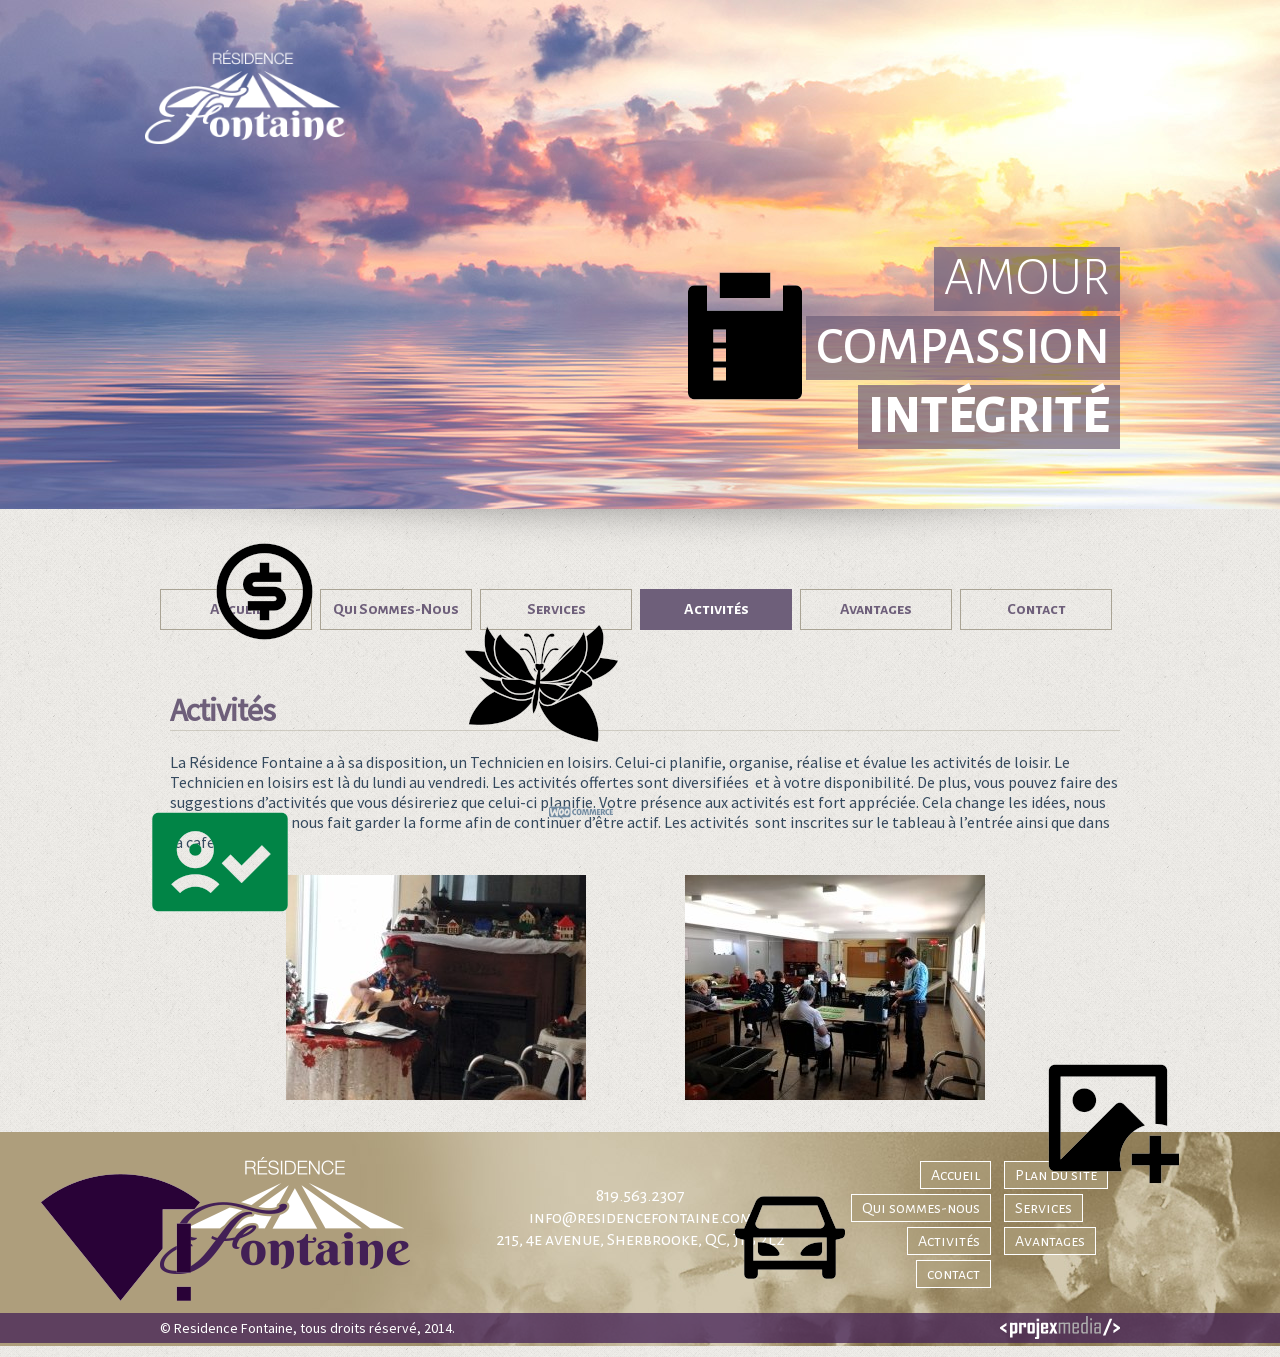 This screenshot has width=1280, height=1357. What do you see at coordinates (1108, 1118) in the screenshot?
I see `add a new image or photo` at bounding box center [1108, 1118].